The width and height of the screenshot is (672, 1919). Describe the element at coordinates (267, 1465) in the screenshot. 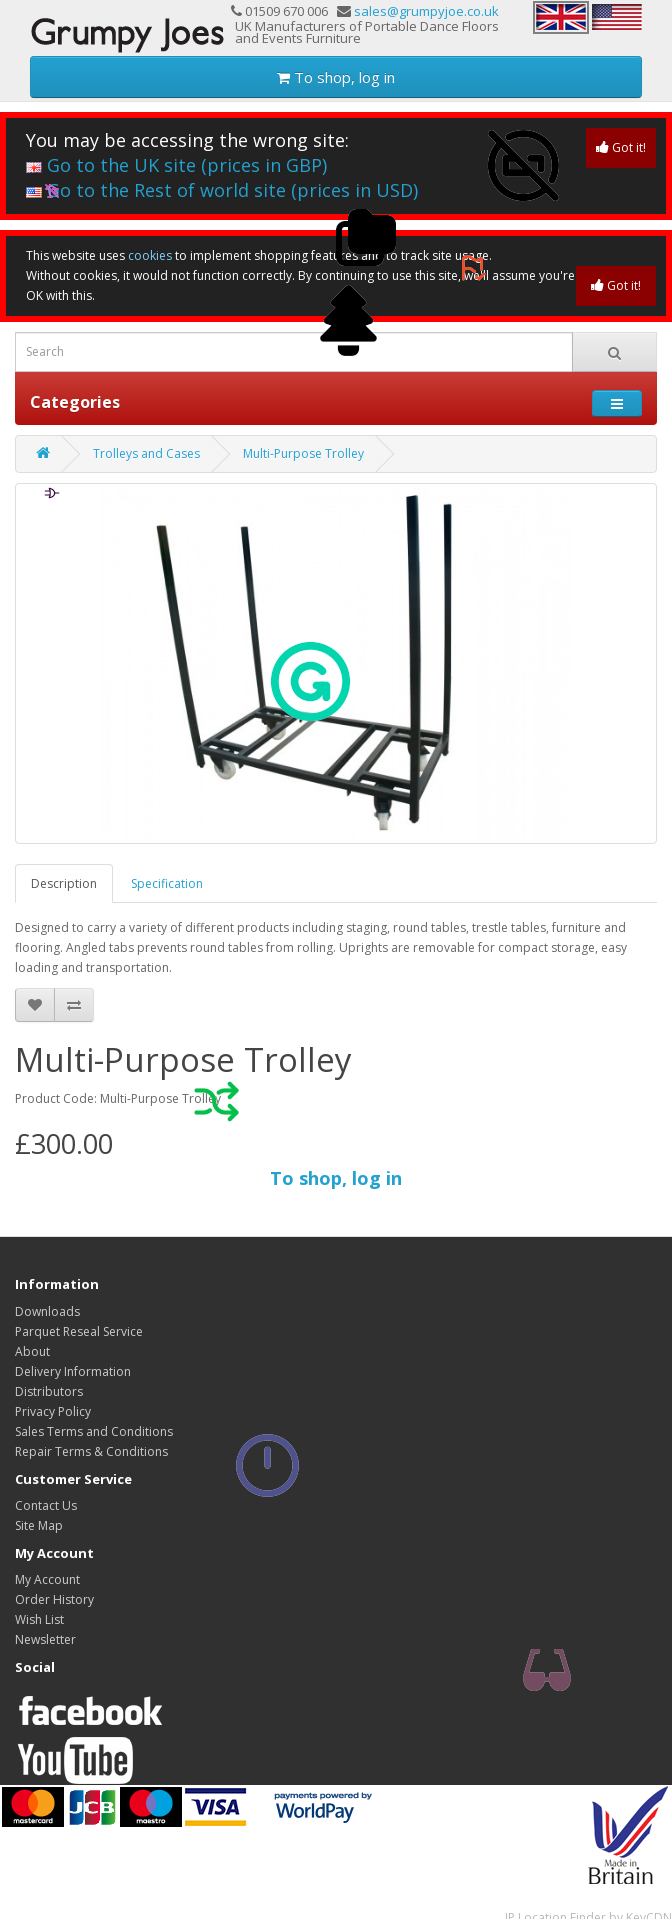

I see `view current time or check the clock` at that location.